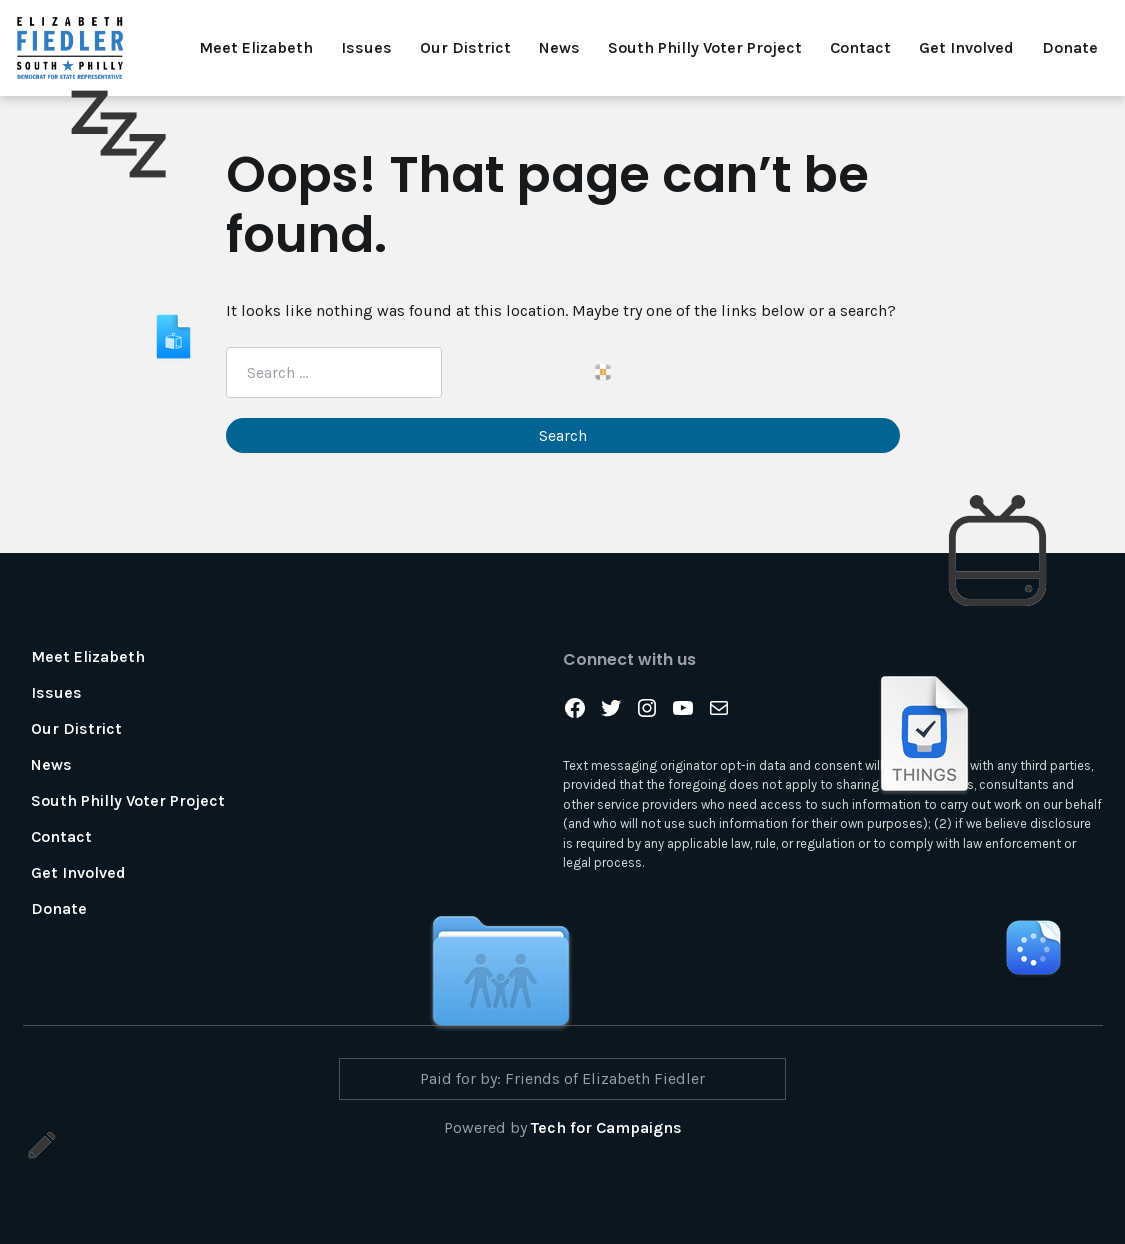 The width and height of the screenshot is (1125, 1244). Describe the element at coordinates (603, 372) in the screenshot. I see `open ksudoku puzzle game` at that location.